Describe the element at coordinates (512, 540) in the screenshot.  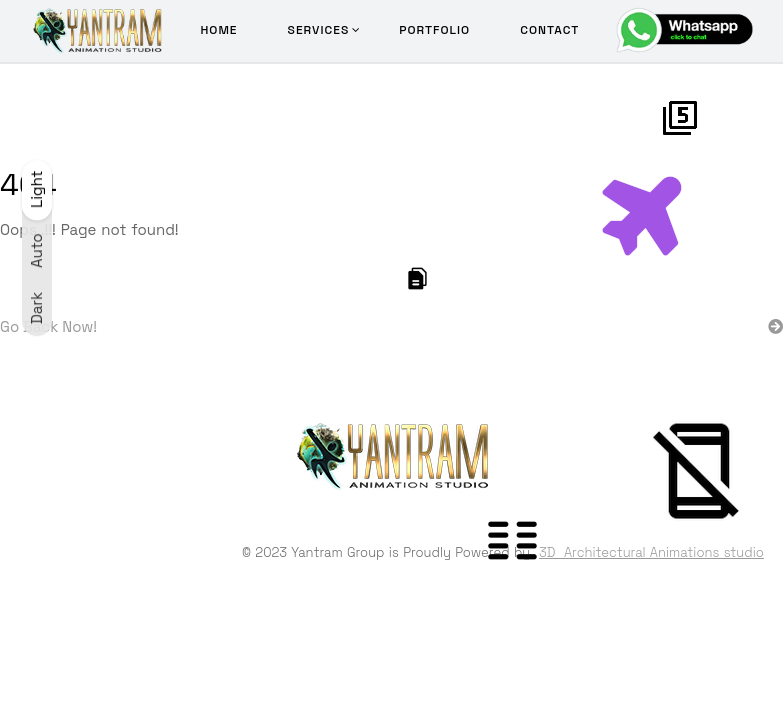
I see `switch to column view layout` at that location.